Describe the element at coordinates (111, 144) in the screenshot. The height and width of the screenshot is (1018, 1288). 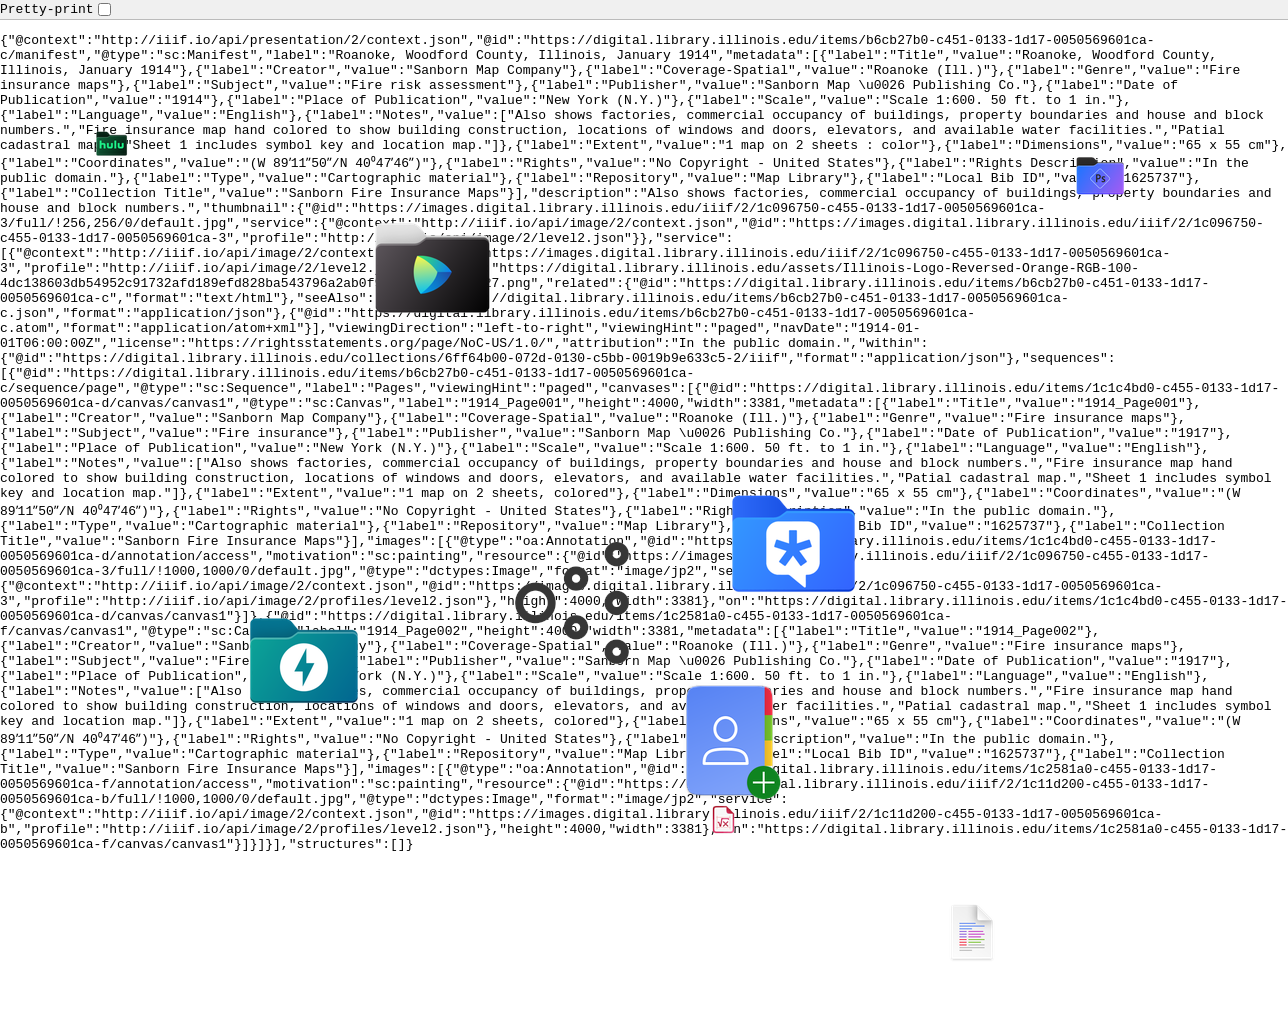
I see `folder containing Hulu app data or downloads` at that location.